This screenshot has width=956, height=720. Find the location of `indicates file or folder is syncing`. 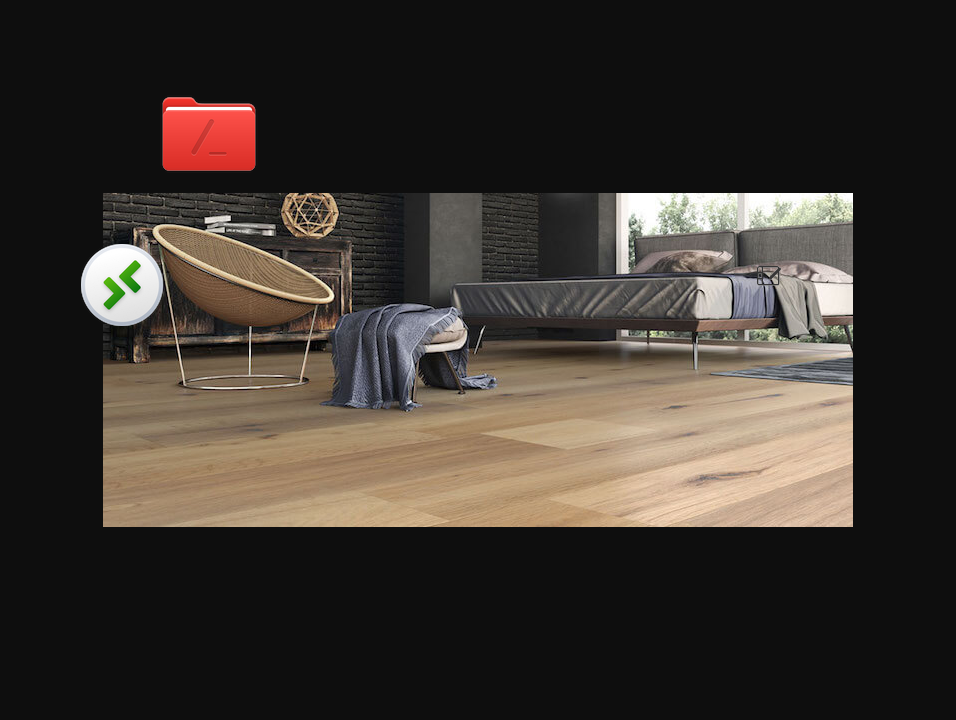

indicates file or folder is syncing is located at coordinates (122, 285).